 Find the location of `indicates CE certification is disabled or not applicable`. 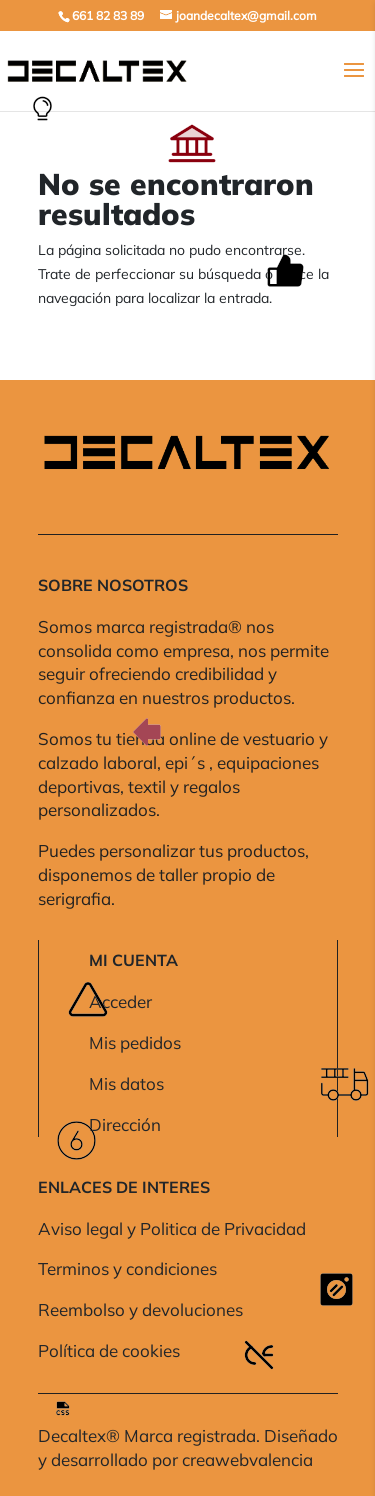

indicates CE certification is disabled or not applicable is located at coordinates (259, 1355).